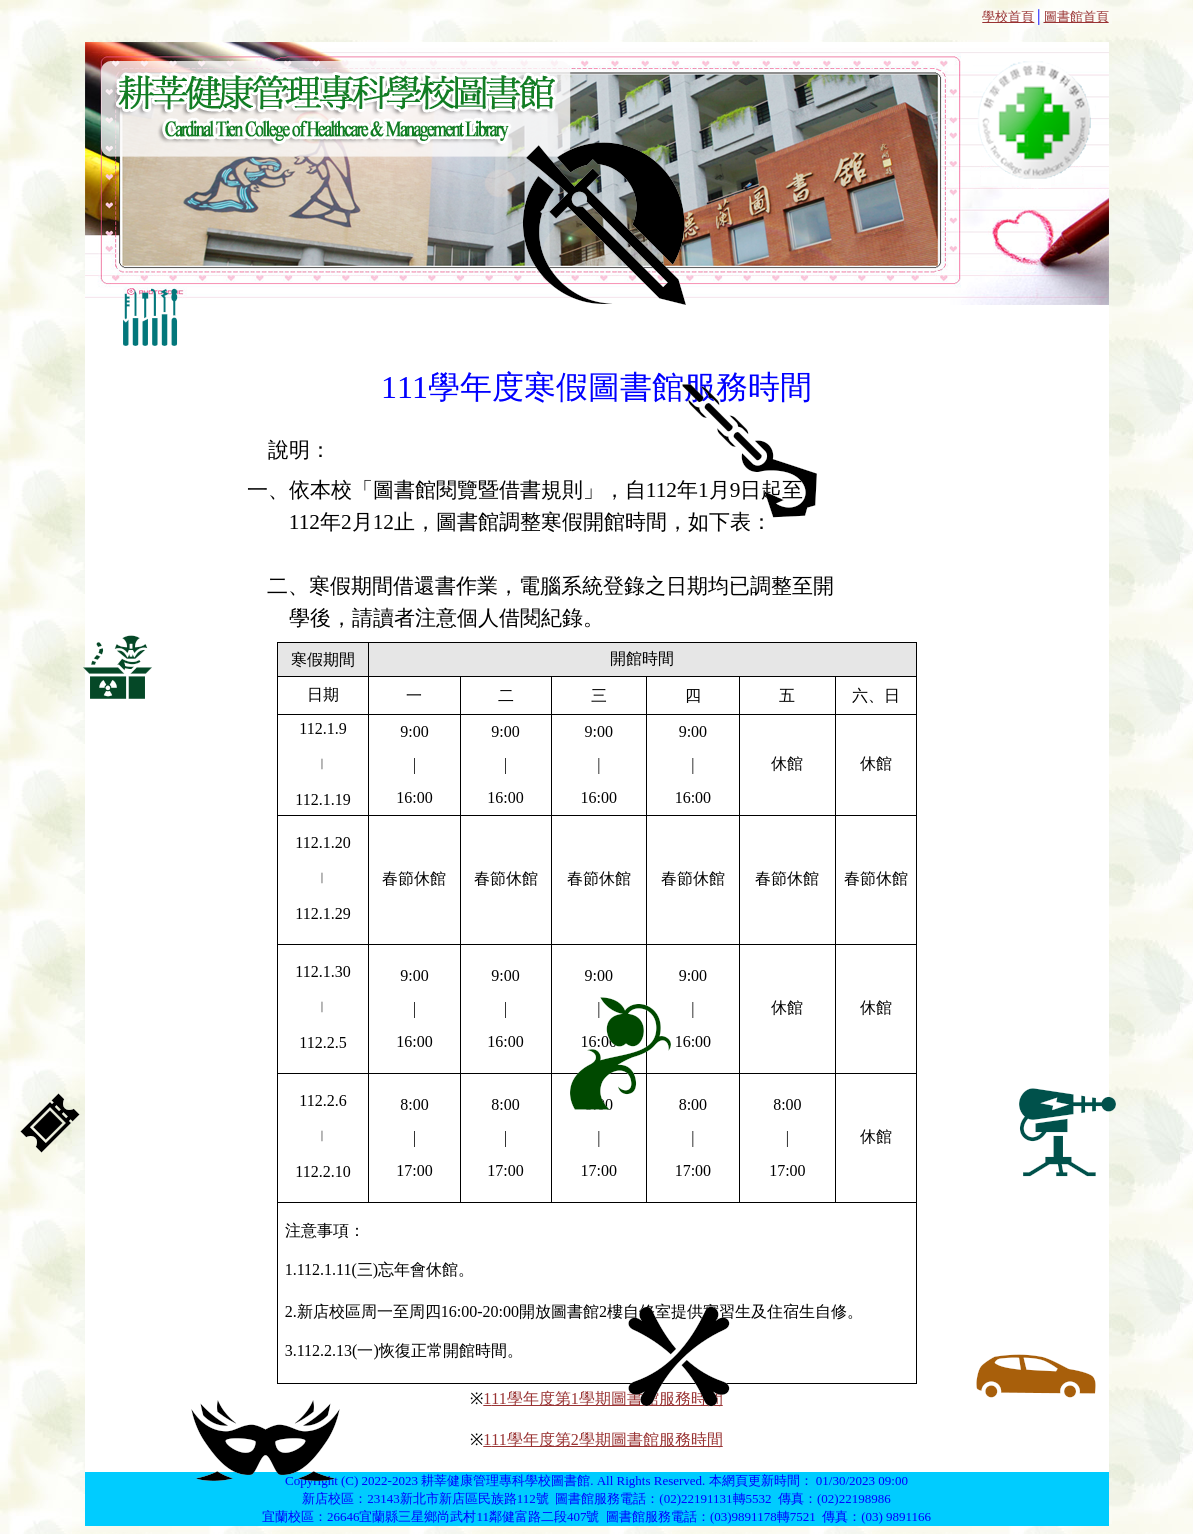  I want to click on attack or combat action button, so click(603, 223).